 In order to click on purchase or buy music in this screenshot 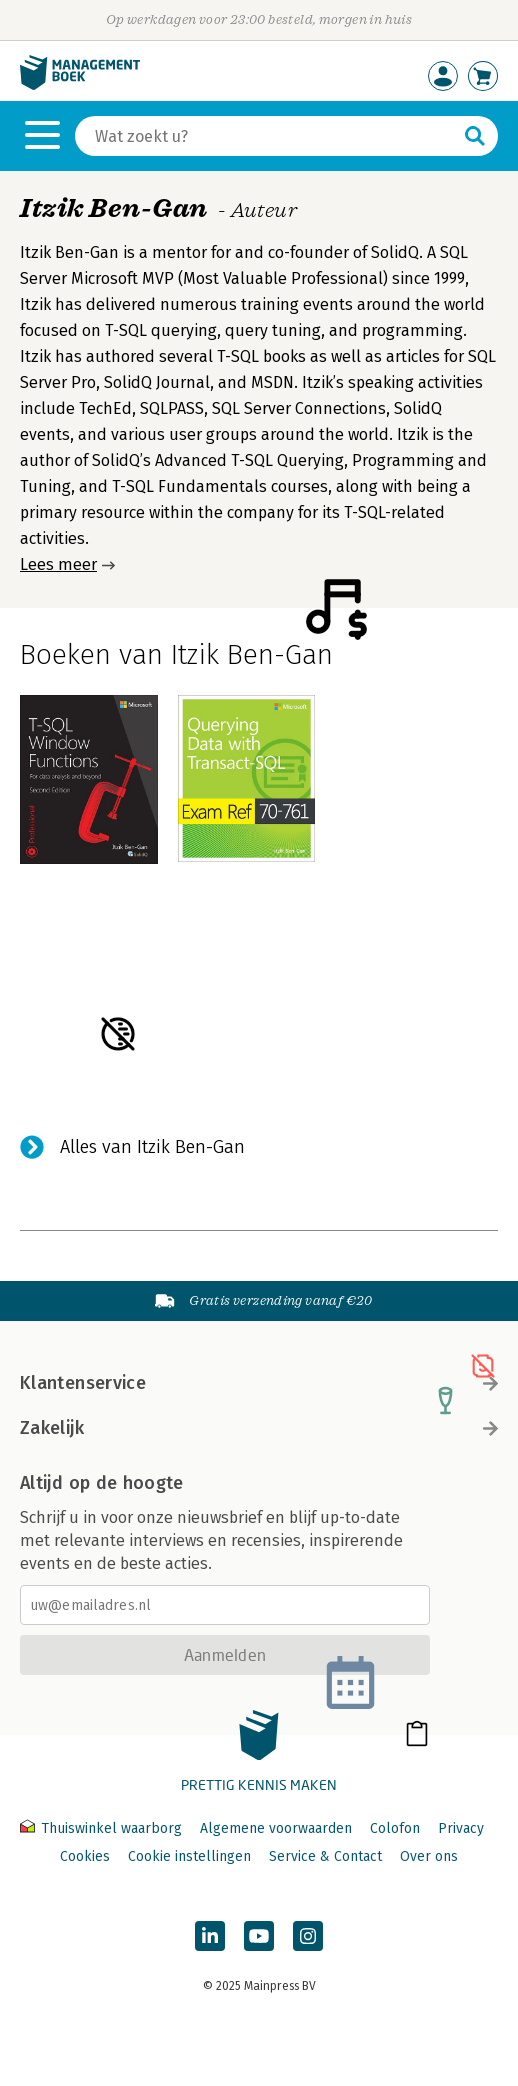, I will do `click(336, 606)`.